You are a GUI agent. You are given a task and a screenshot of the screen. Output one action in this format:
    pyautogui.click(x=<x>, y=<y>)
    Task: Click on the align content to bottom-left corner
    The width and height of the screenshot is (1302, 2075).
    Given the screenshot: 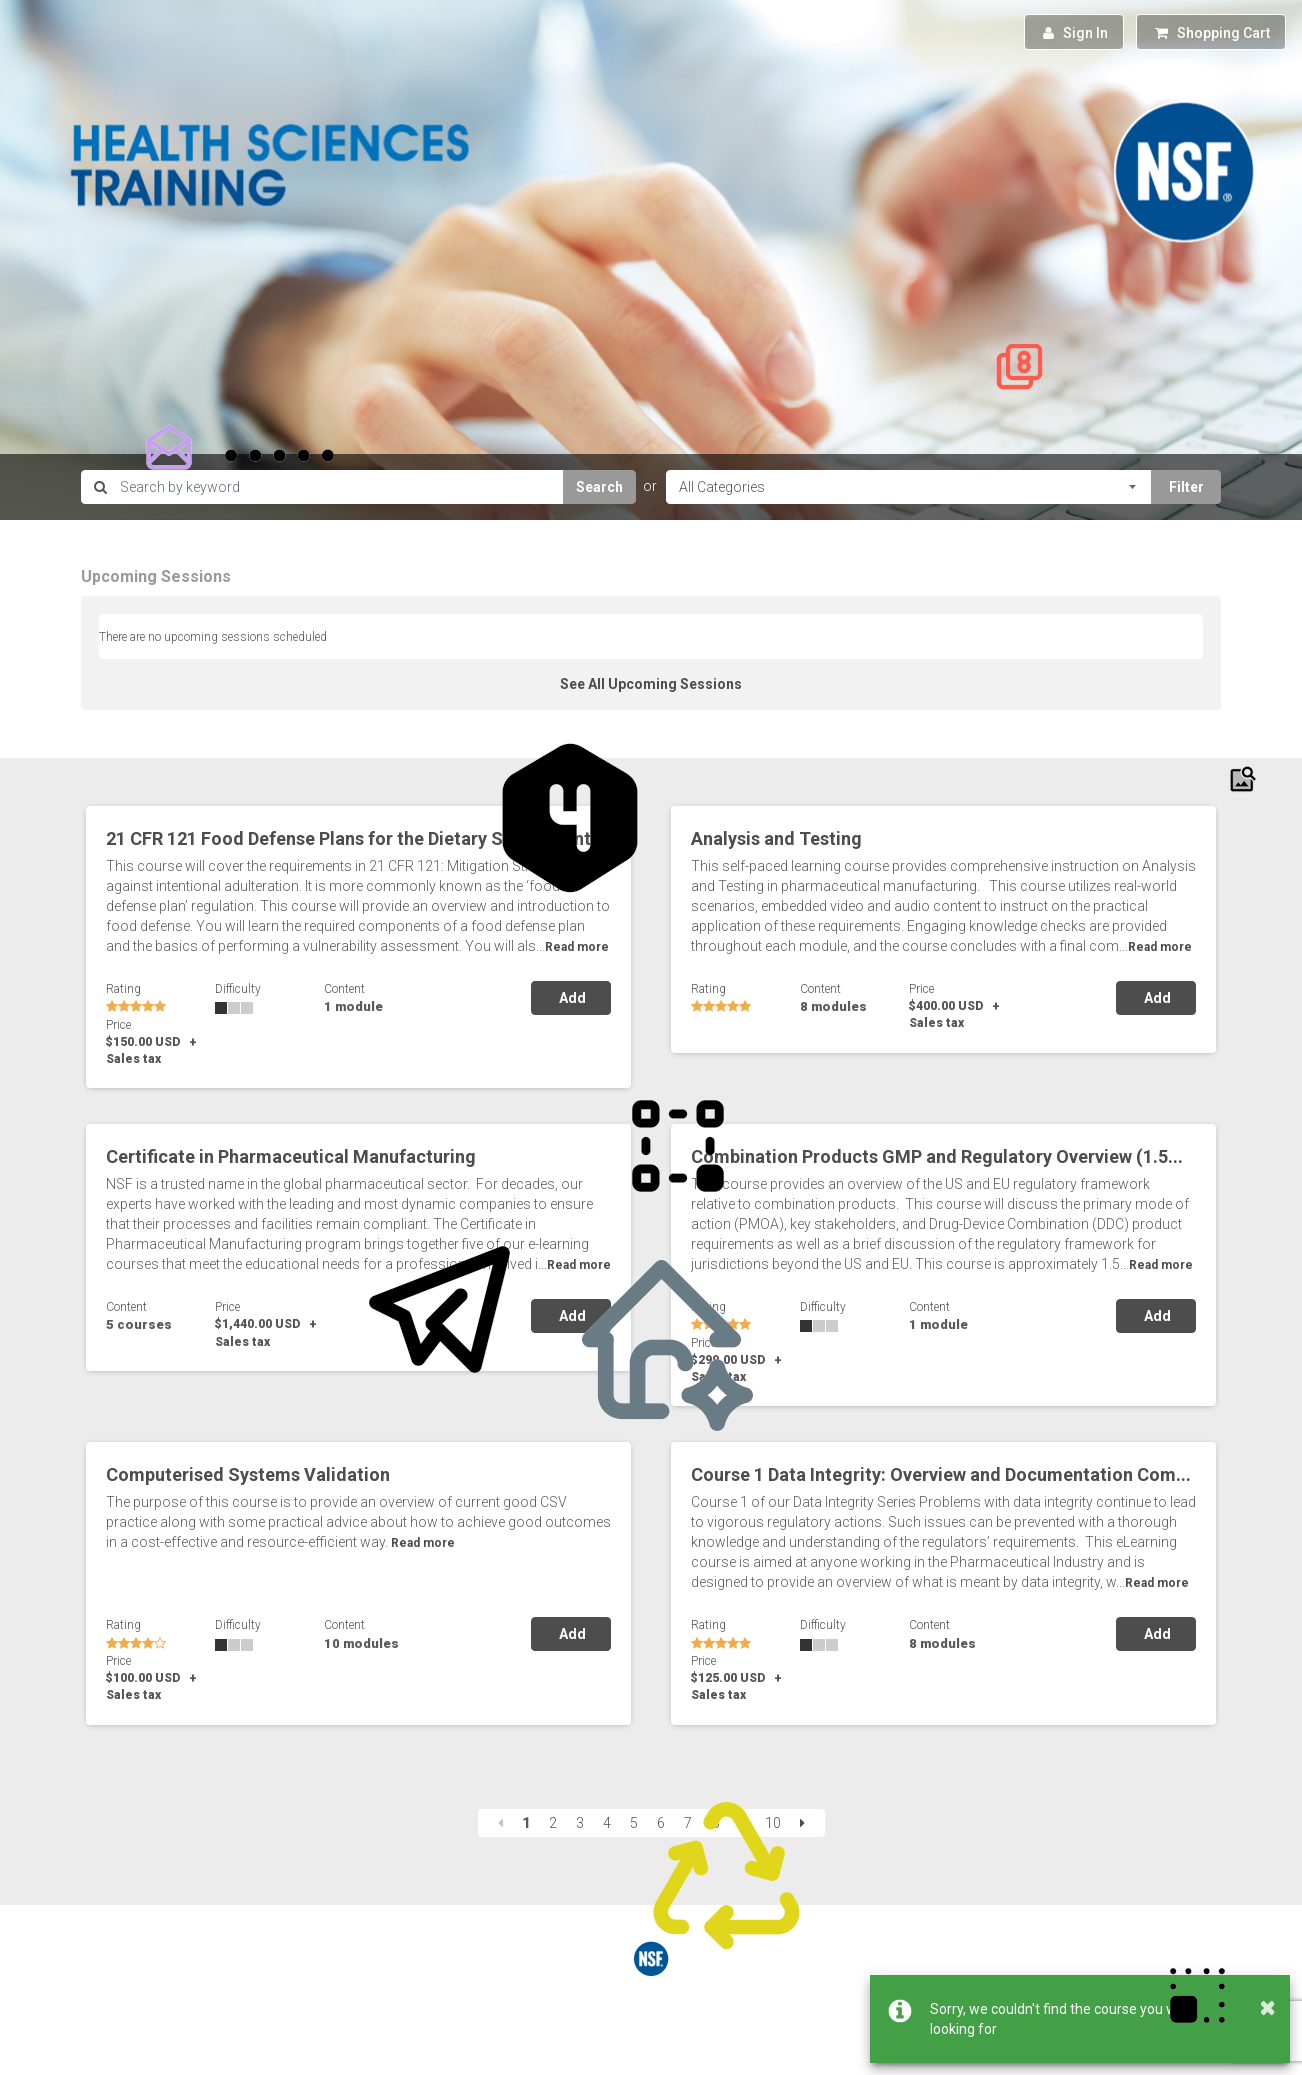 What is the action you would take?
    pyautogui.click(x=1197, y=1995)
    